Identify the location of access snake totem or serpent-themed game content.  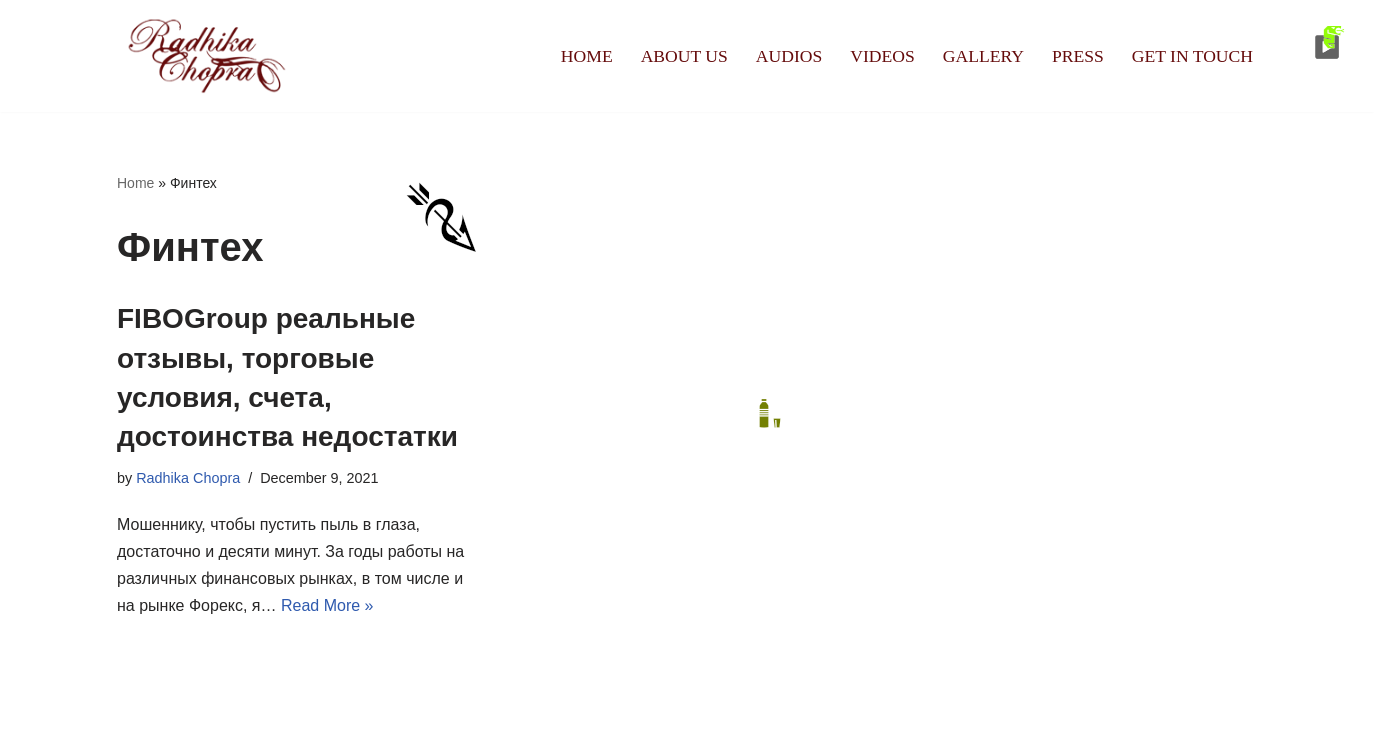
(1333, 37).